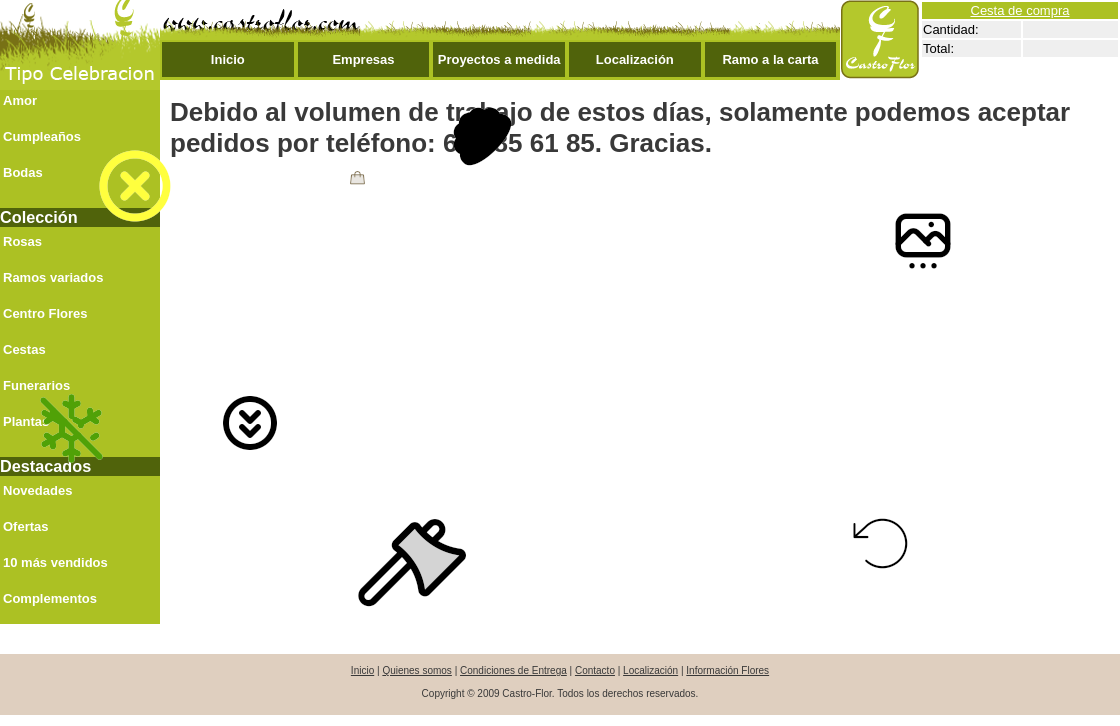  What do you see at coordinates (482, 136) in the screenshot?
I see `browse asian cuisine or dumpling restaurants` at bounding box center [482, 136].